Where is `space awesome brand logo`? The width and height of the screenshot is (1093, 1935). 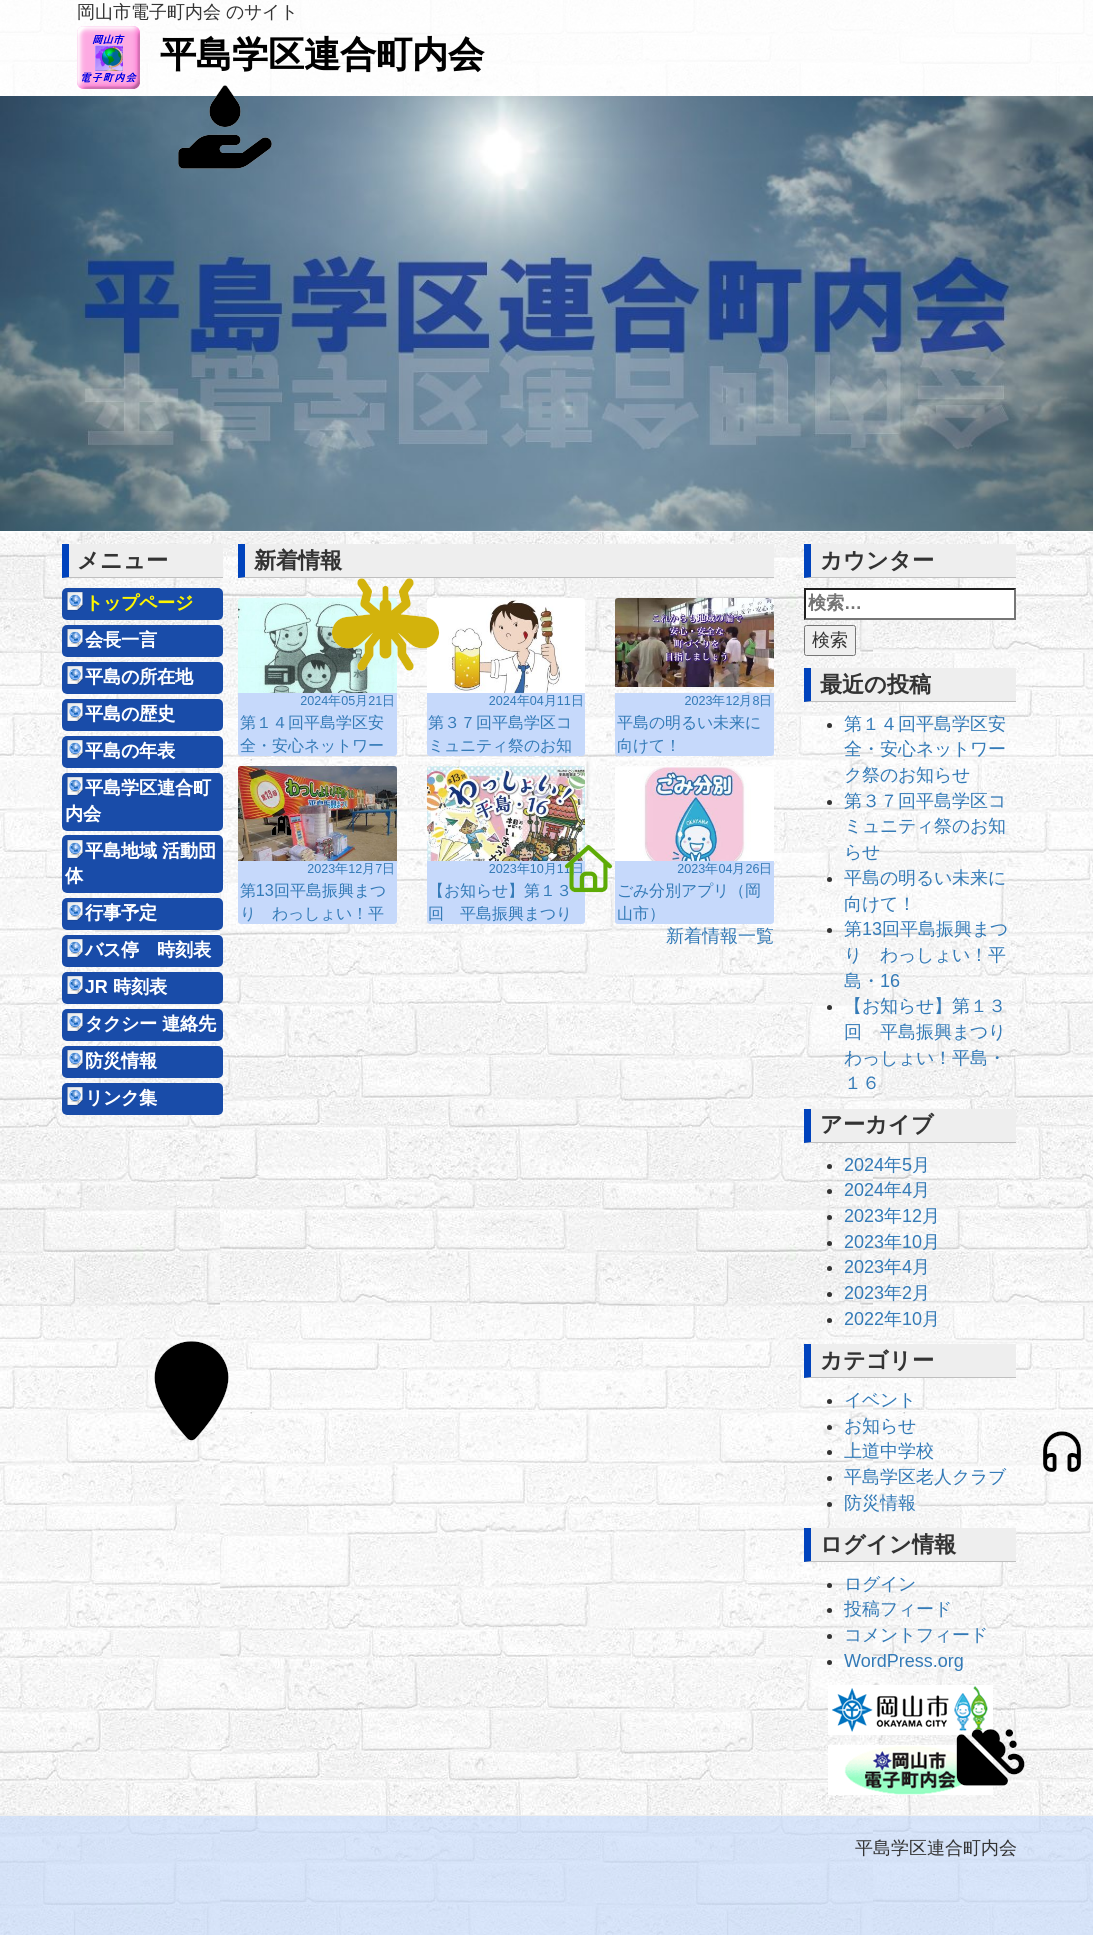 space awesome brand logo is located at coordinates (281, 825).